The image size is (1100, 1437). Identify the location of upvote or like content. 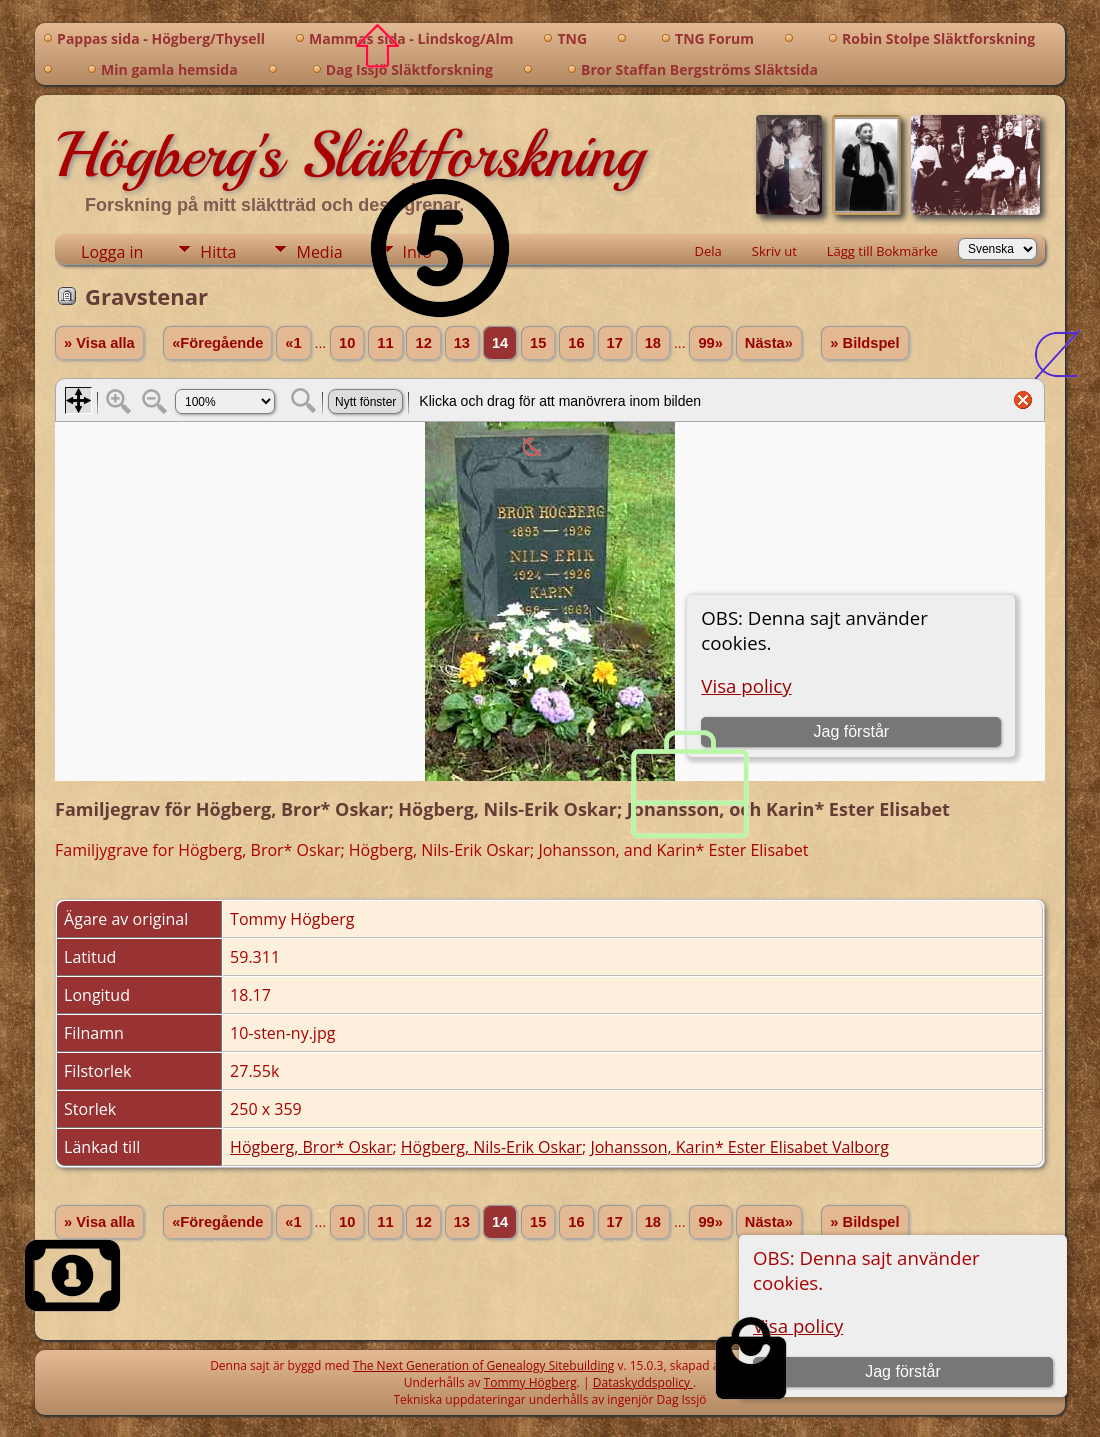
(377, 47).